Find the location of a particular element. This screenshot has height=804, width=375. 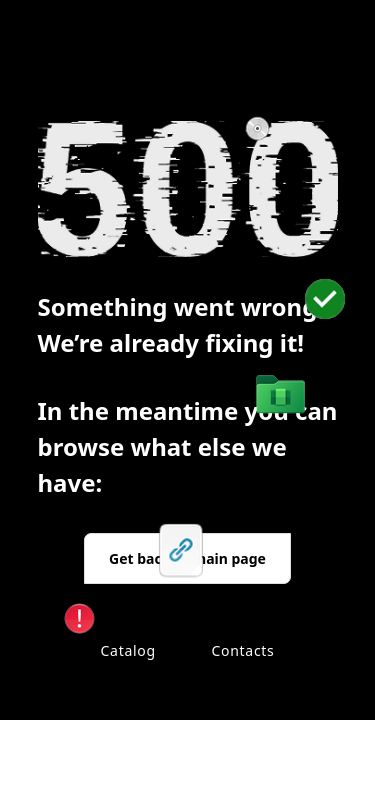

indicates a warning or alert requiring attention is located at coordinates (79, 618).